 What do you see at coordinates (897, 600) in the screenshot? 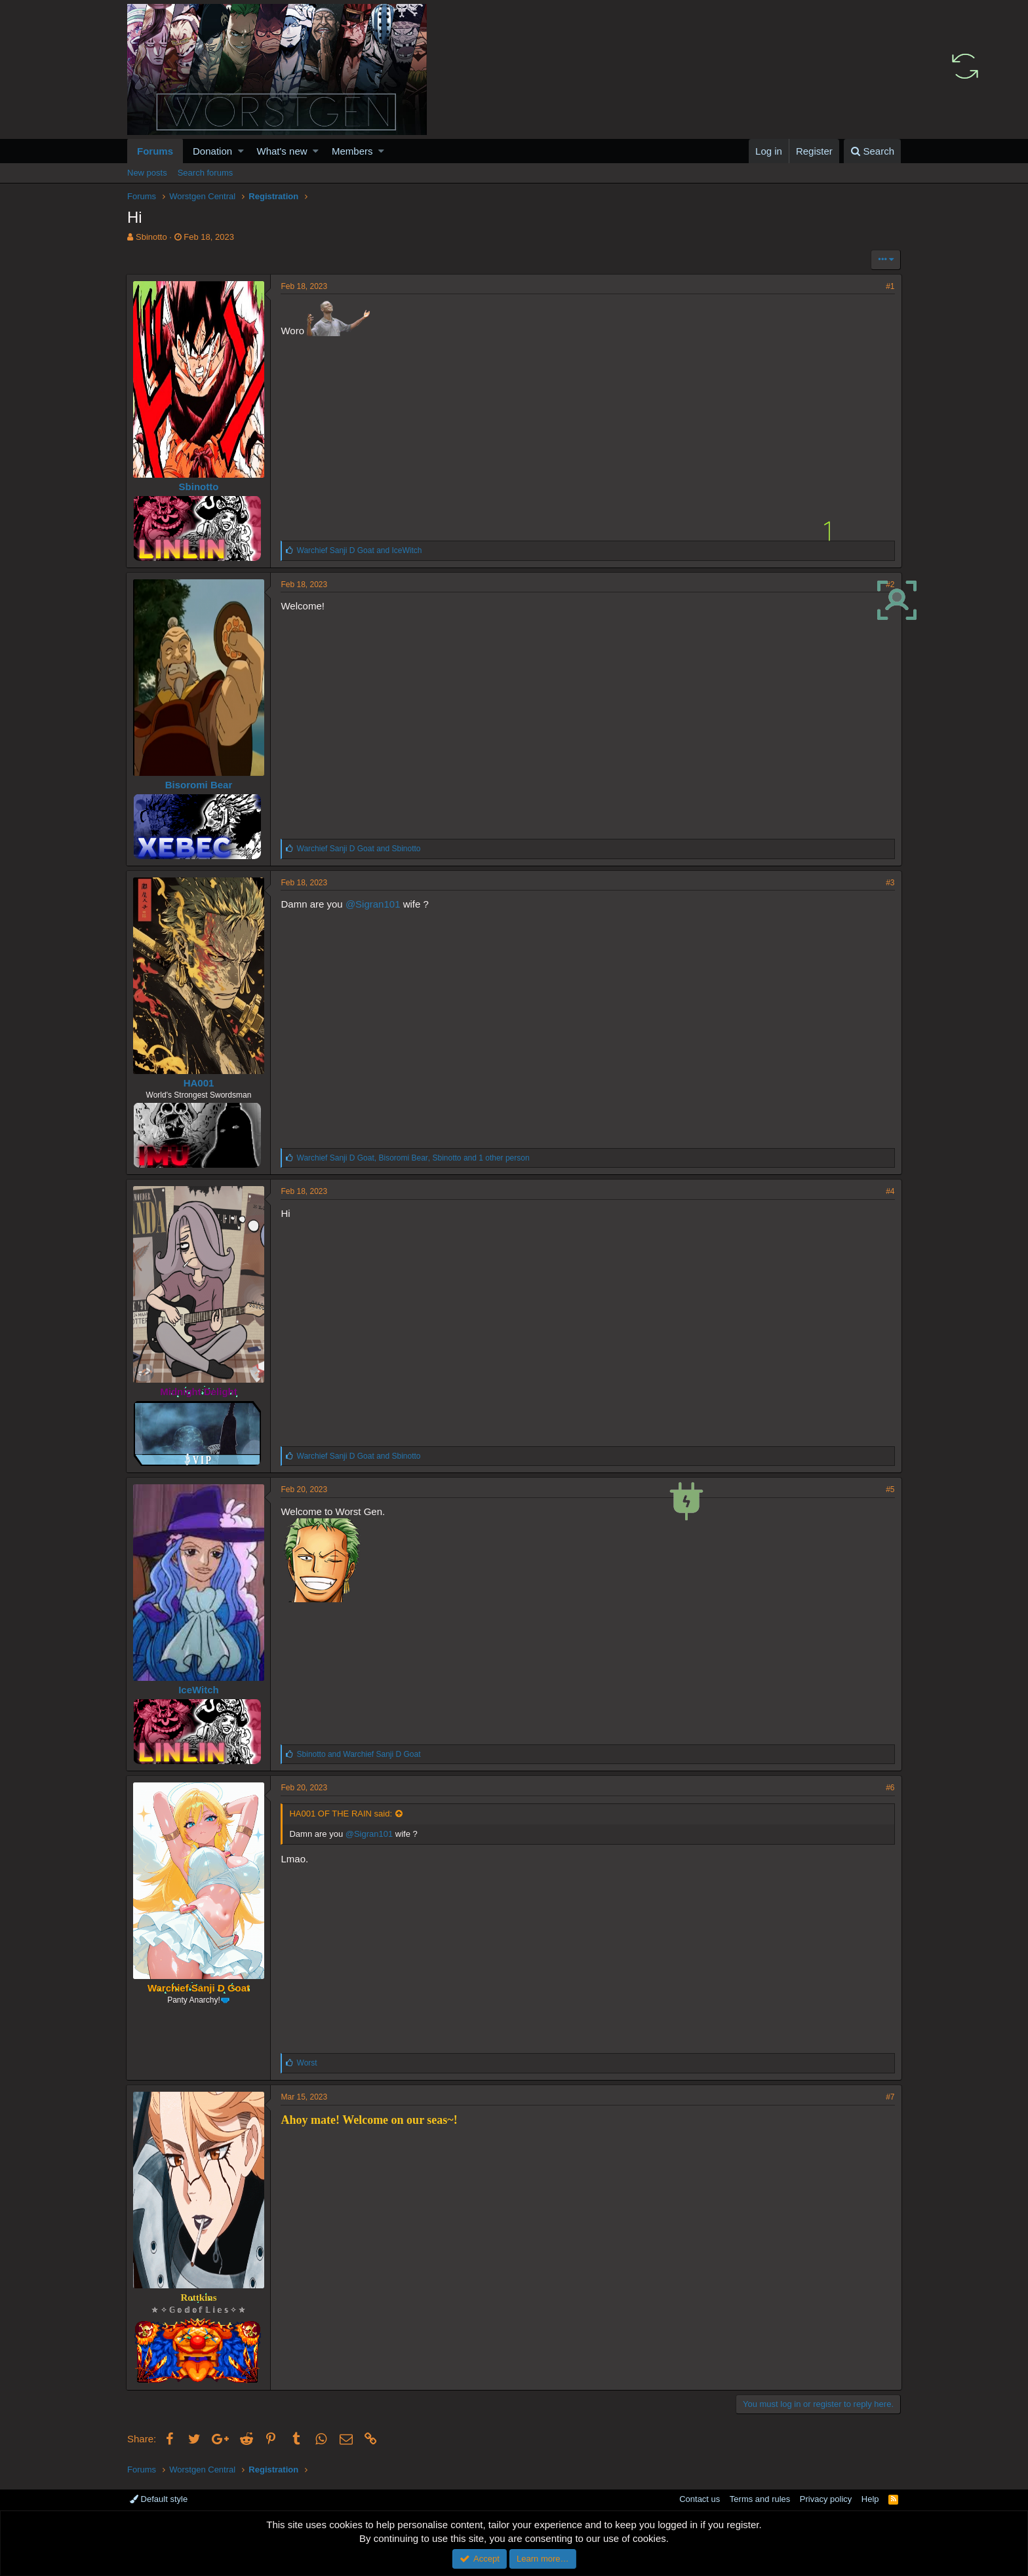
I see `focus on current user profile` at bounding box center [897, 600].